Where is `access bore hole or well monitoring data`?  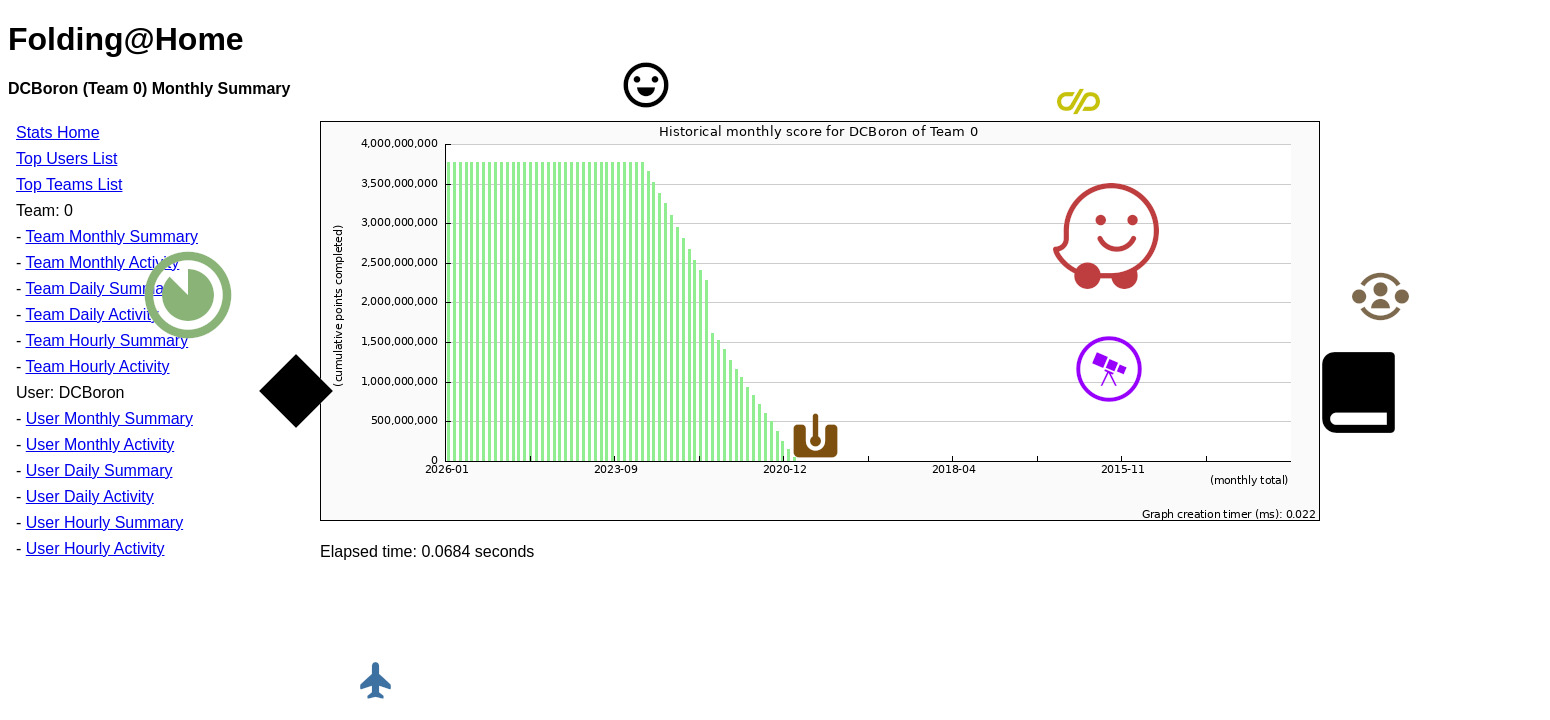
access bore hole or well monitoring data is located at coordinates (815, 435).